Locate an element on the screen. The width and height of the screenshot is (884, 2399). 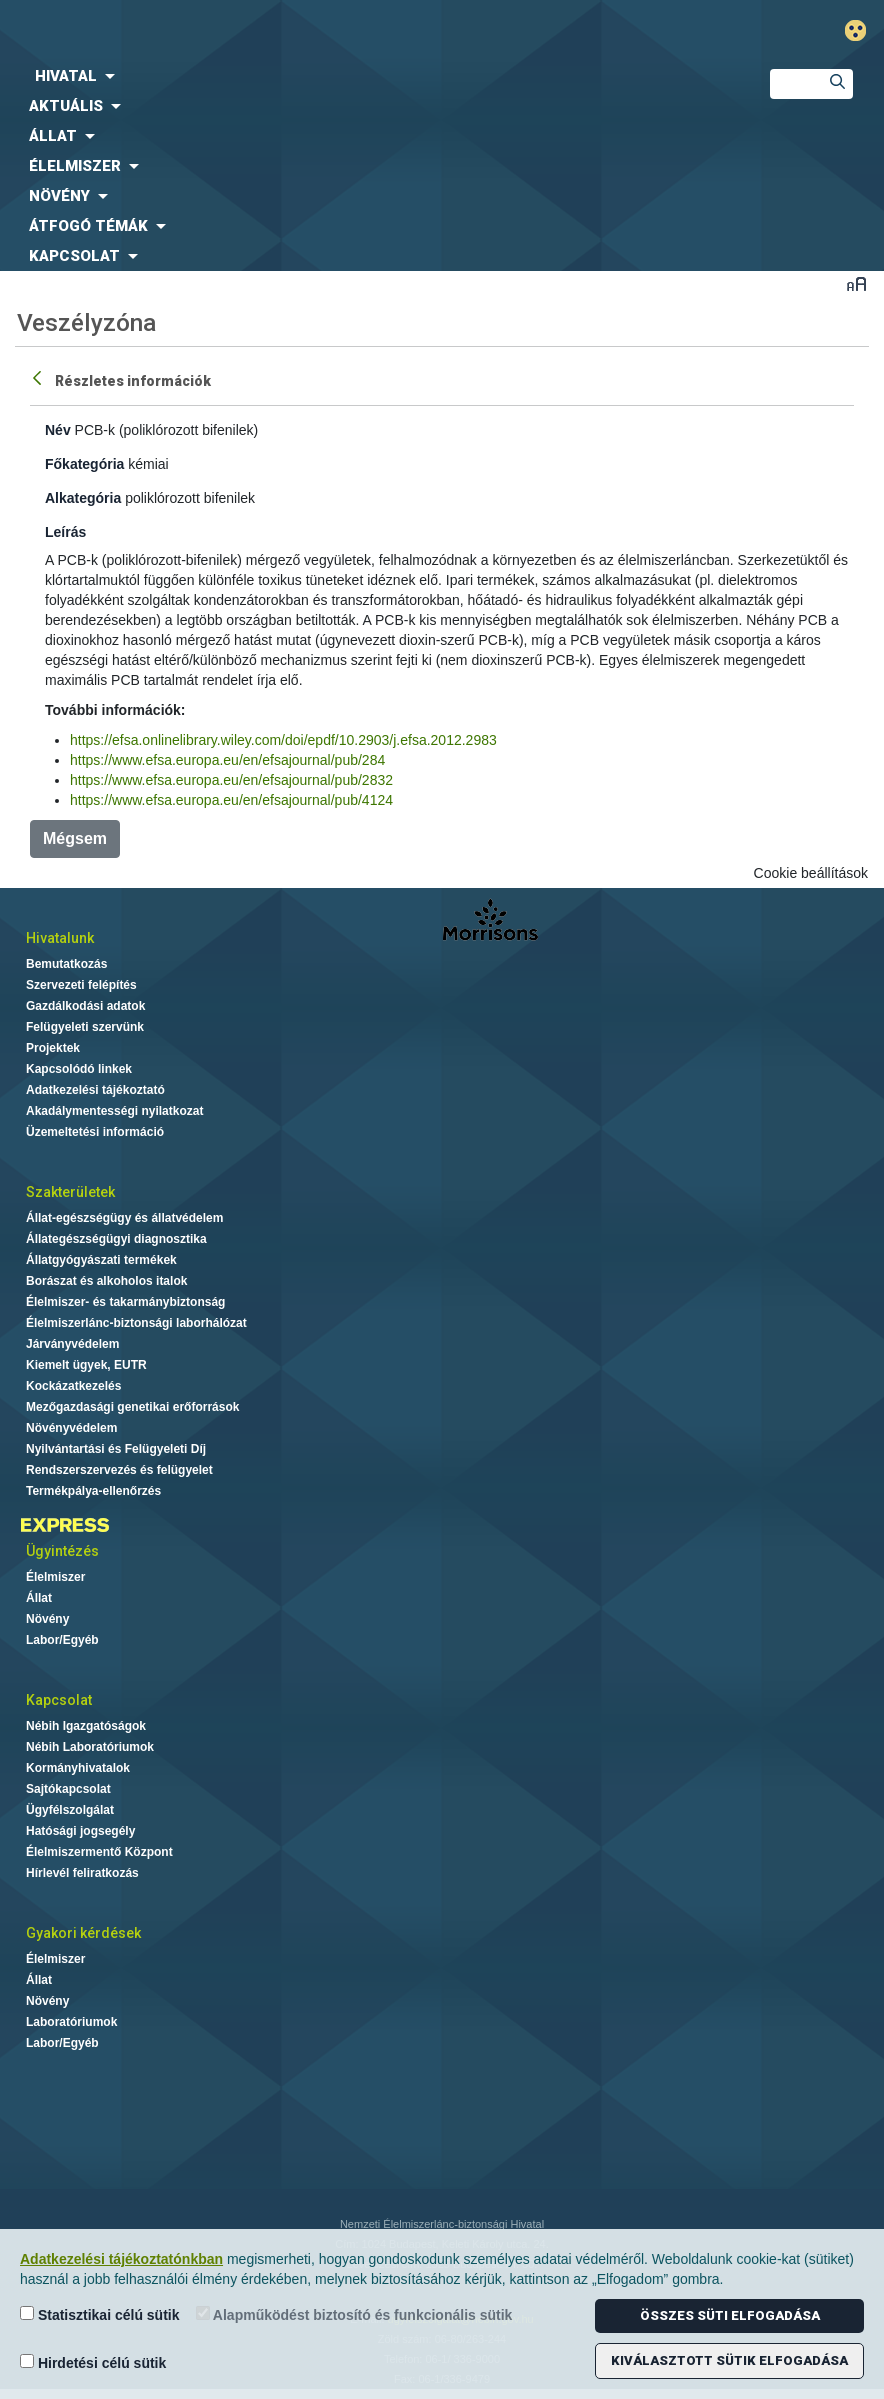
visit the Express clothing retailer website is located at coordinates (65, 1525).